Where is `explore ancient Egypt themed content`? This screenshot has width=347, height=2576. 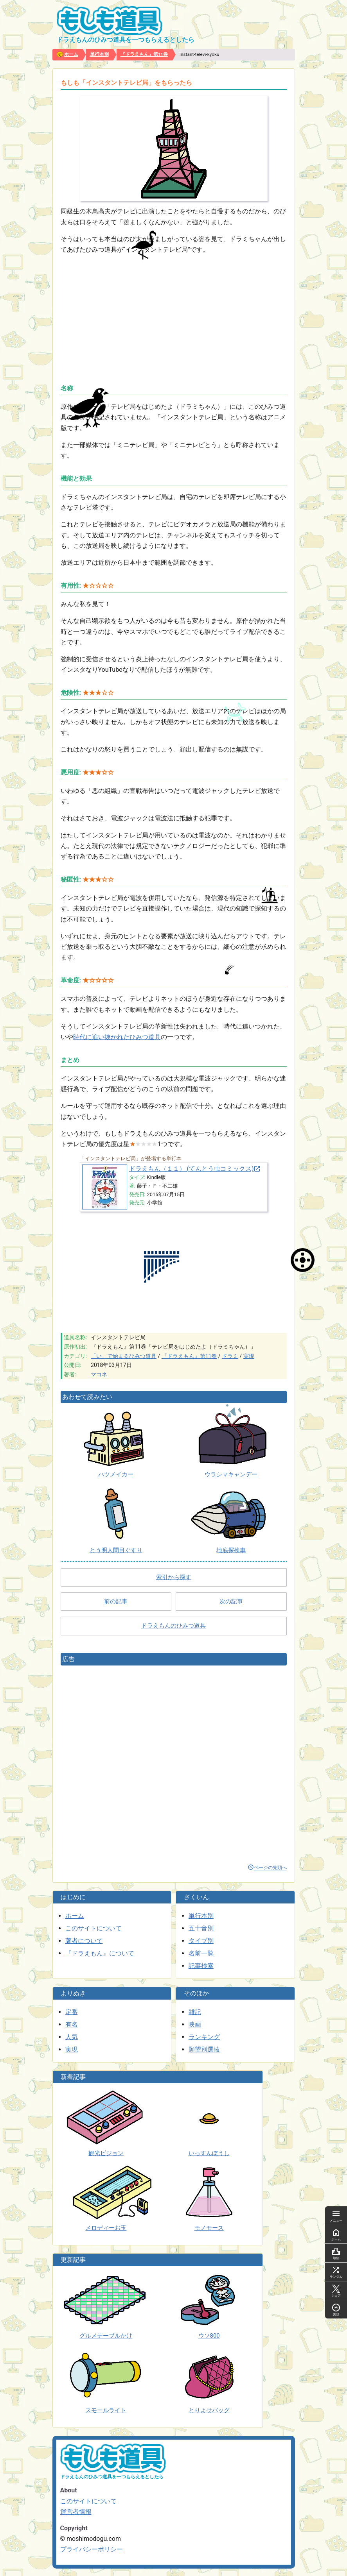 explore ancient Egypt themed content is located at coordinates (234, 1411).